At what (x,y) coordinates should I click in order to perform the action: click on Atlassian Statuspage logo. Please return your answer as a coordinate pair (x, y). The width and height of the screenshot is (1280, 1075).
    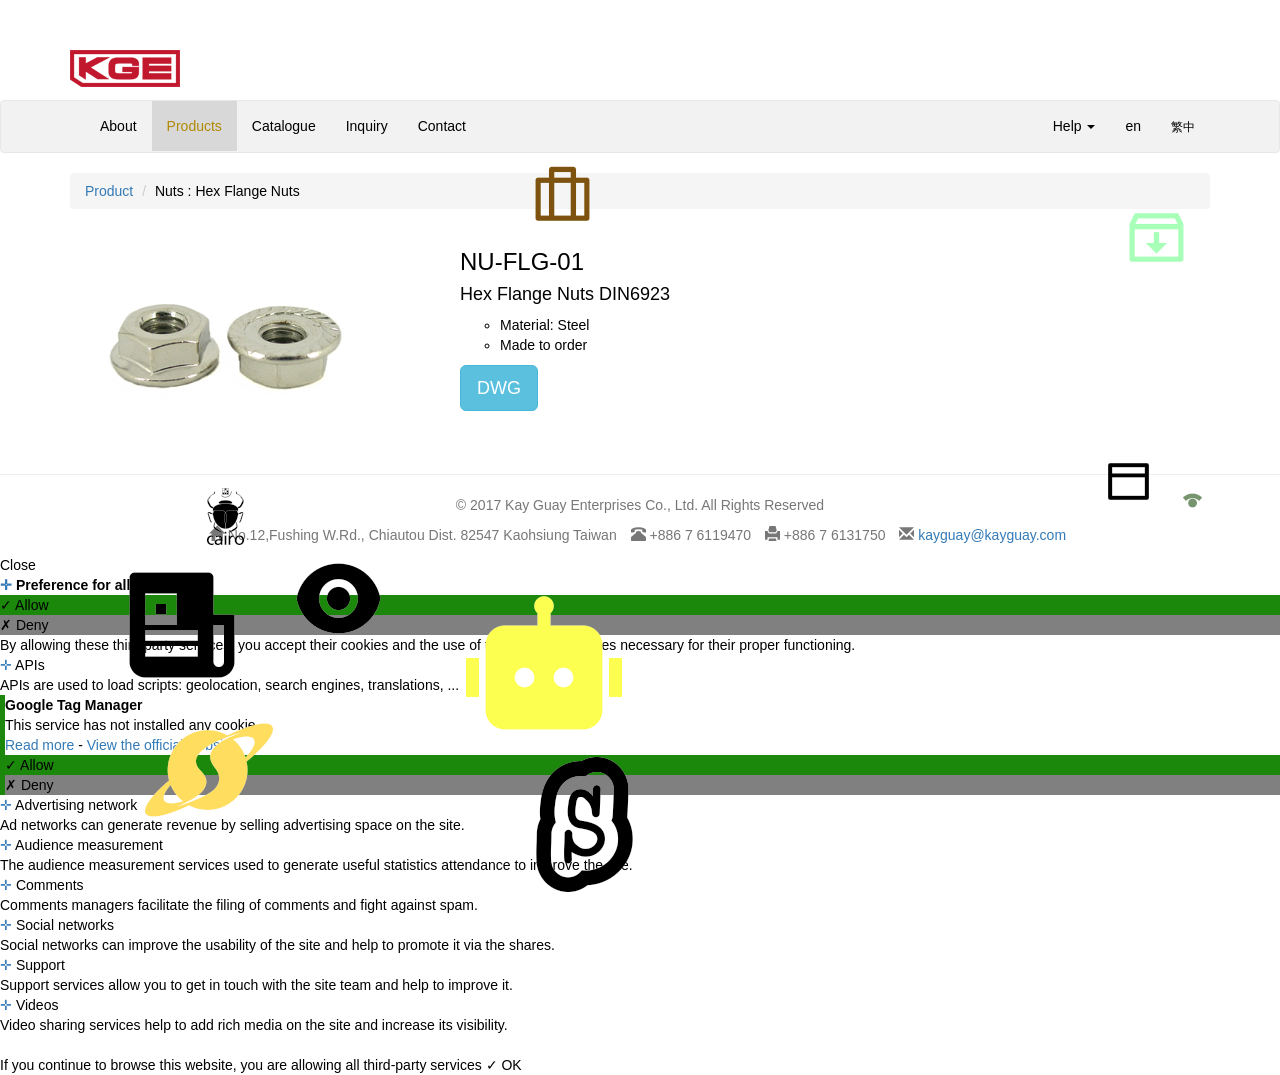
    Looking at the image, I should click on (1192, 500).